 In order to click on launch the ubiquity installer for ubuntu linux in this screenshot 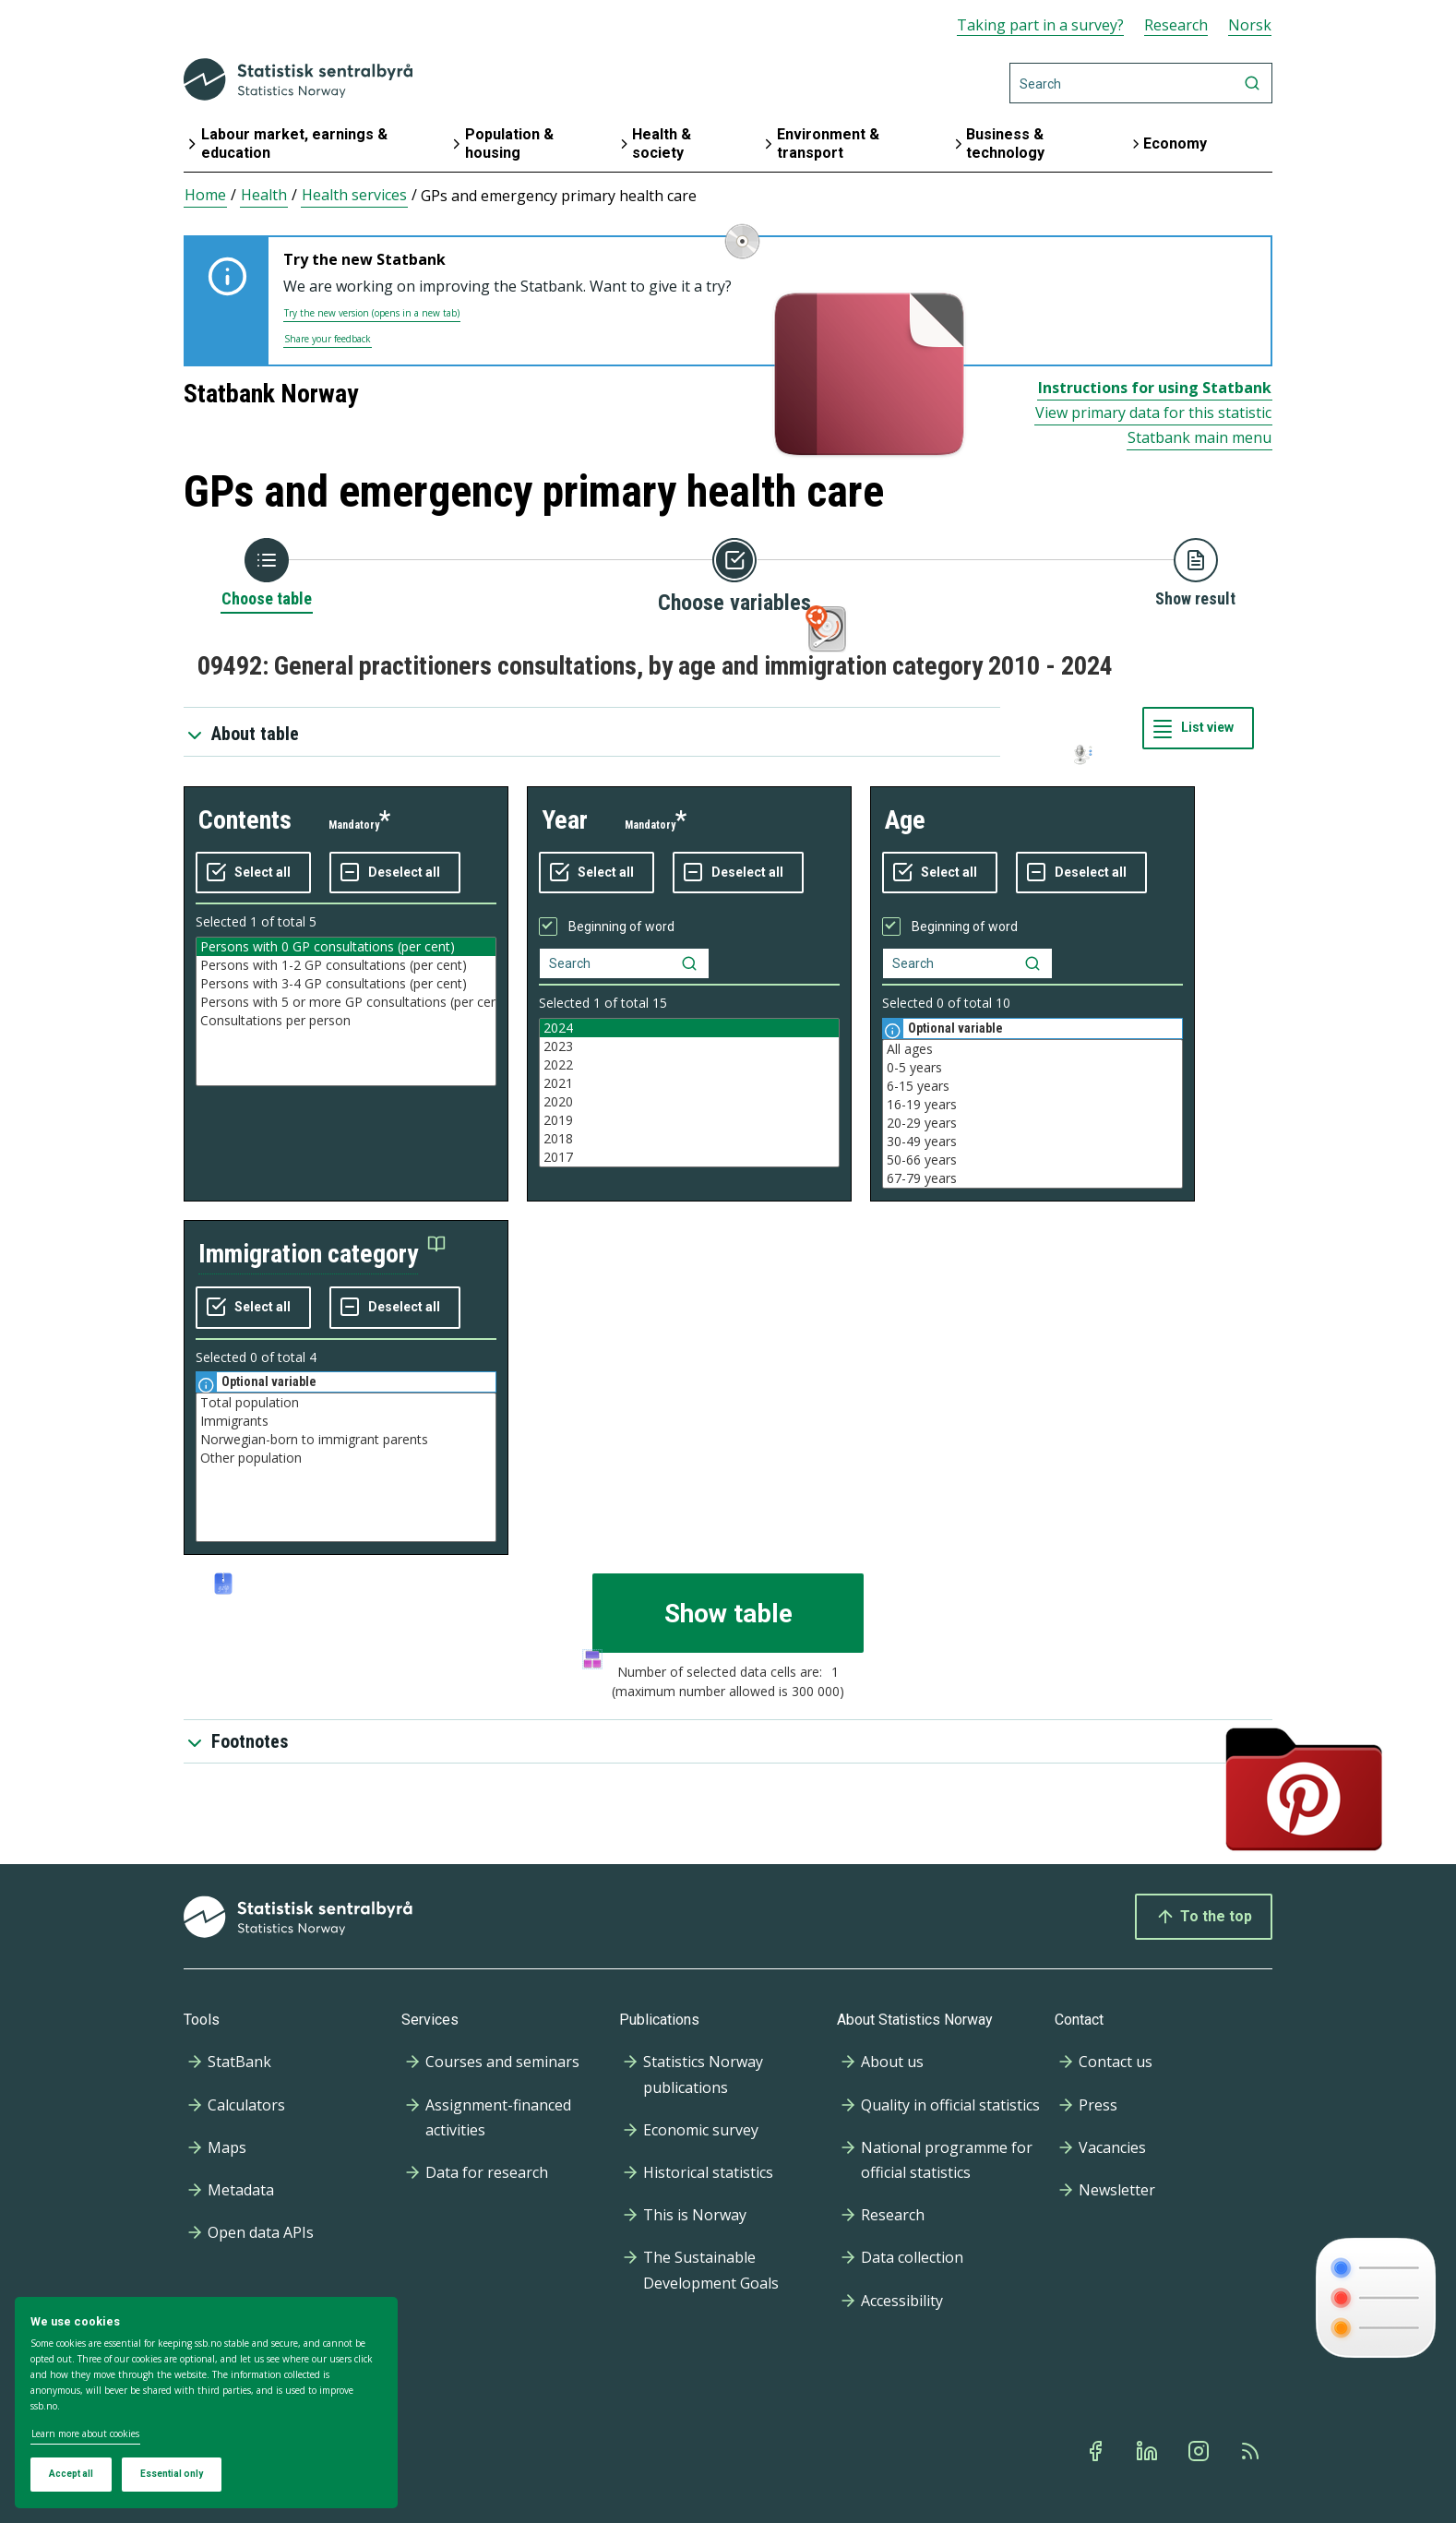, I will do `click(827, 628)`.